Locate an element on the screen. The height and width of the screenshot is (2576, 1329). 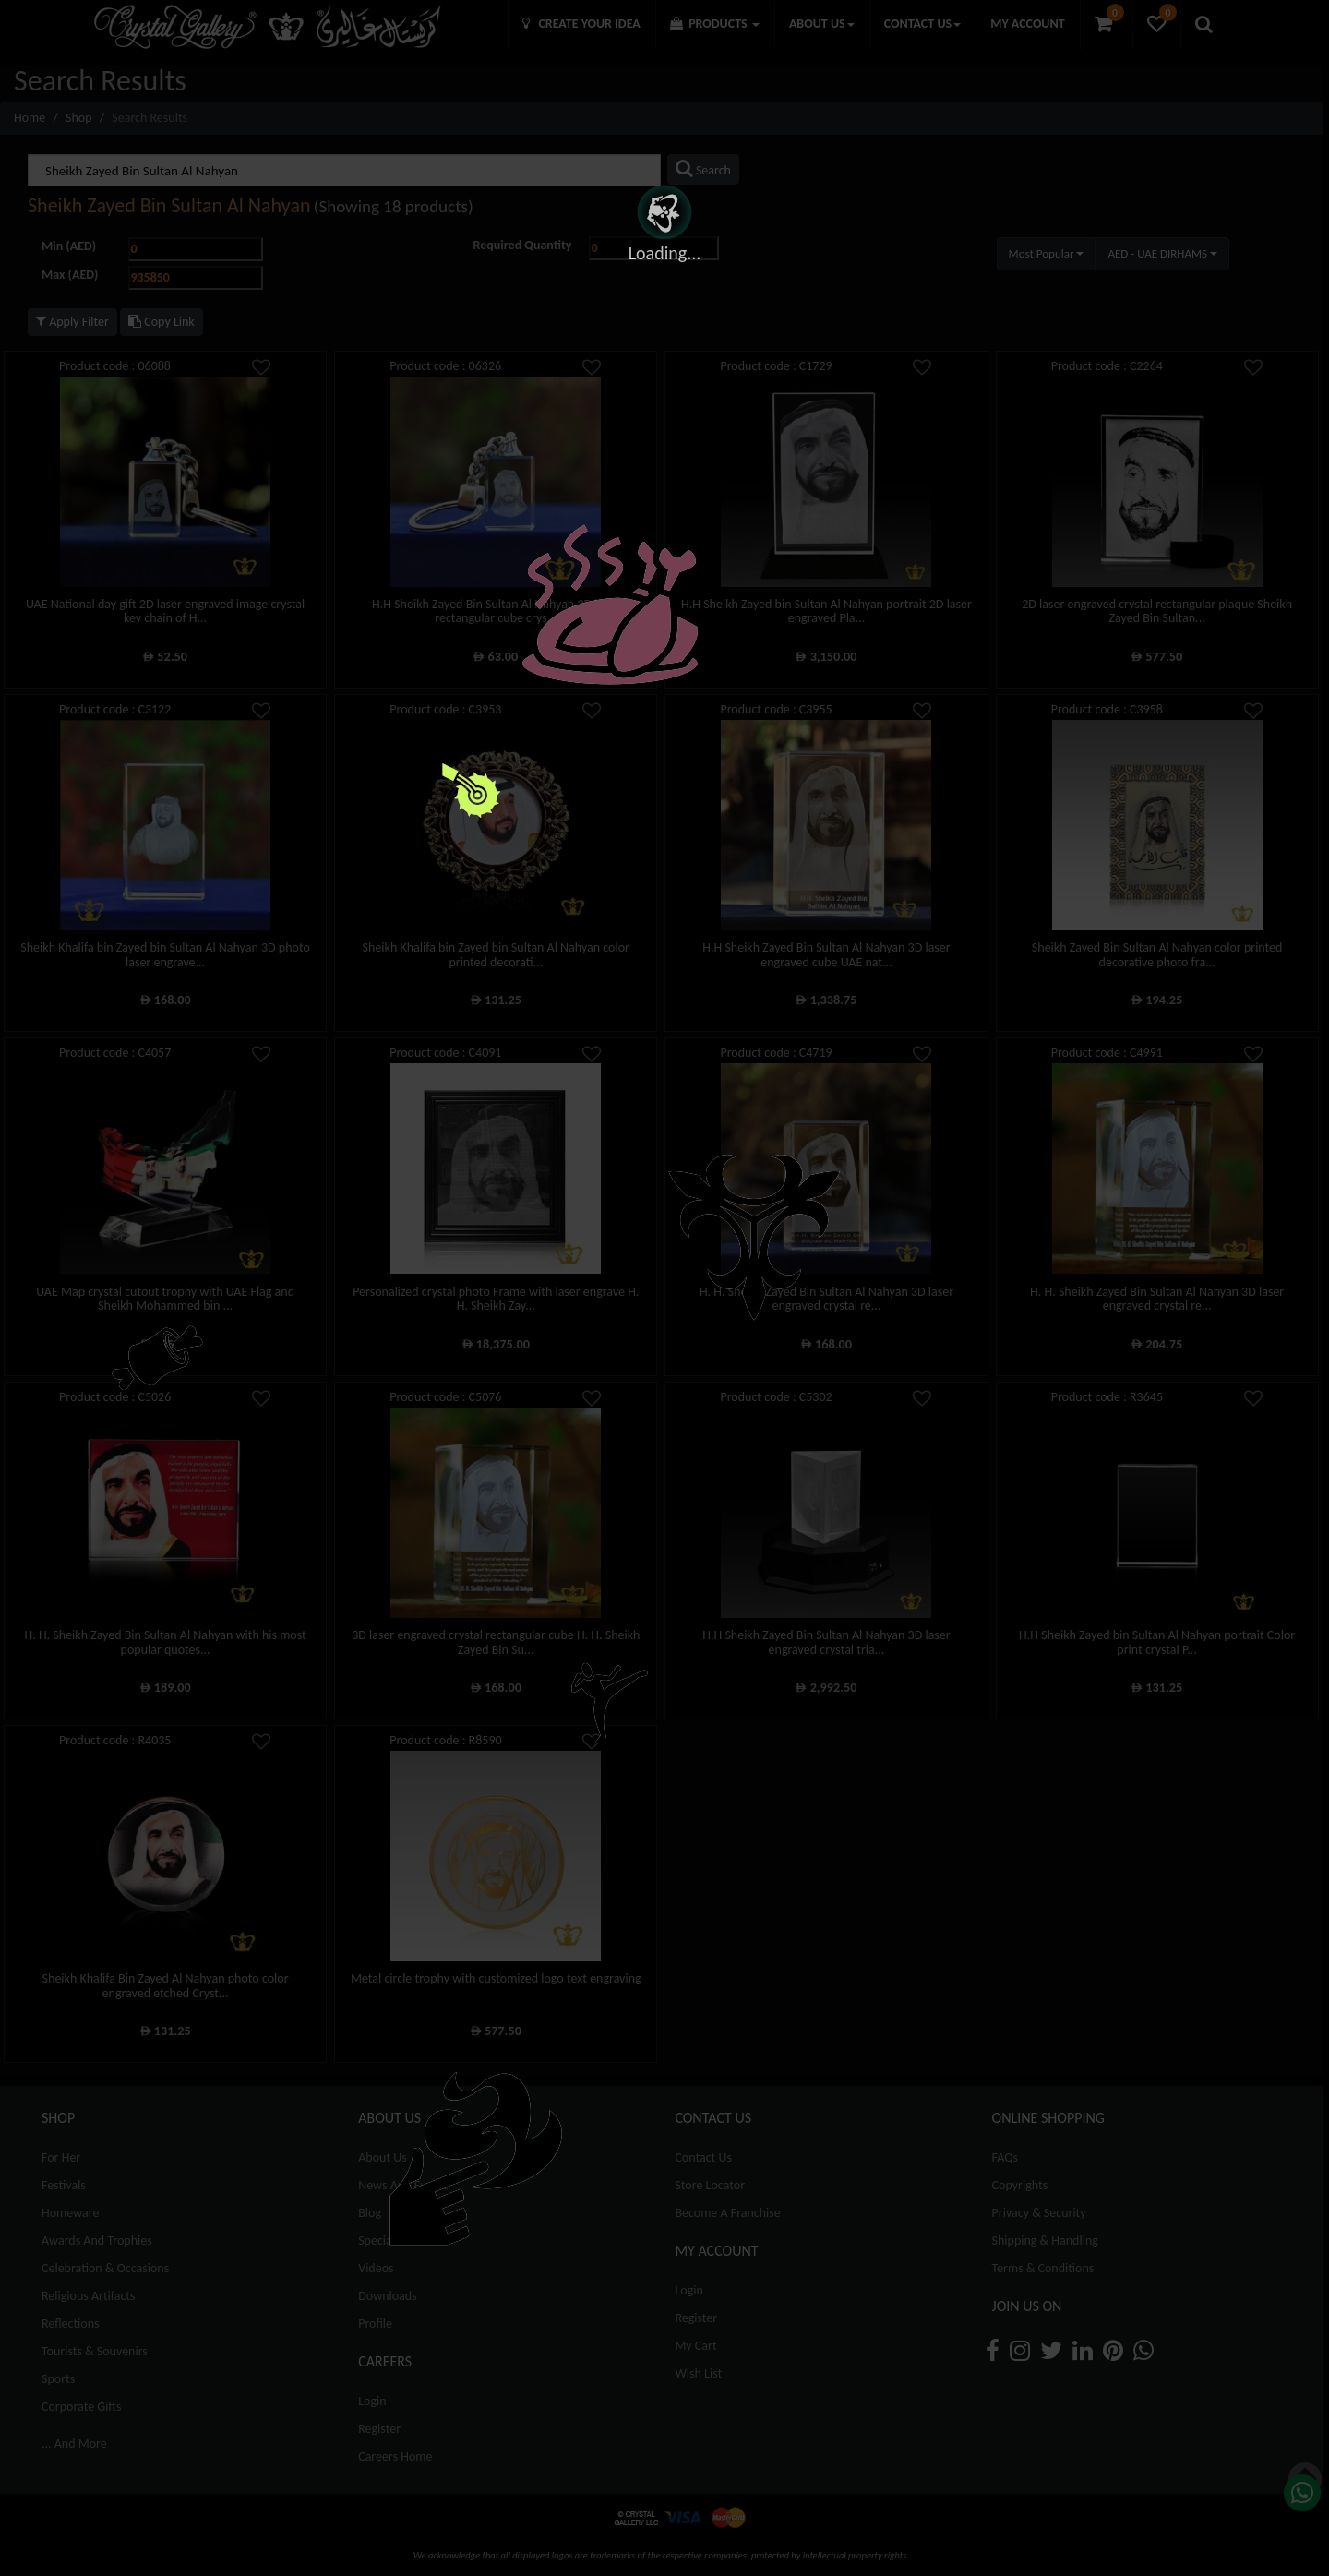
access martial arts or combat training is located at coordinates (609, 1703).